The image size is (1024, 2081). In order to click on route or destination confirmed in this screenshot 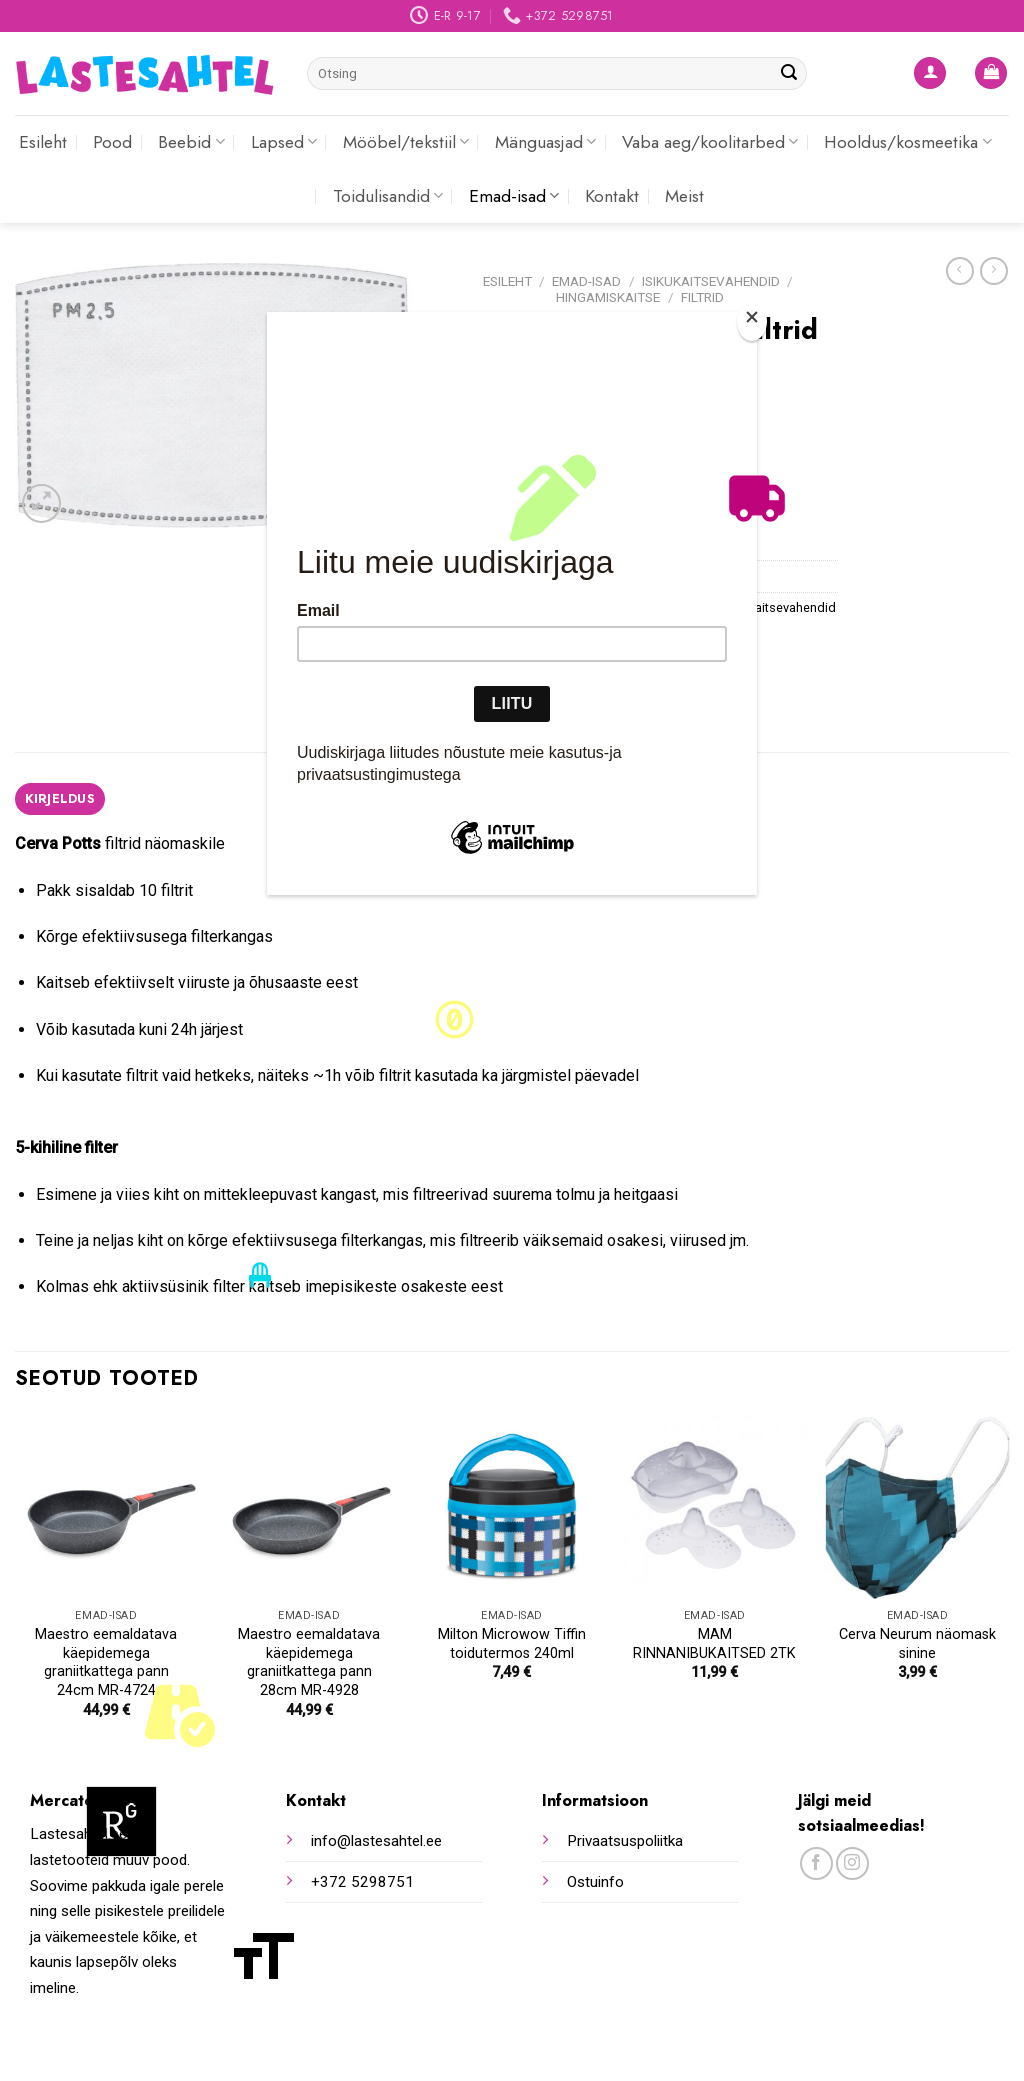, I will do `click(176, 1712)`.